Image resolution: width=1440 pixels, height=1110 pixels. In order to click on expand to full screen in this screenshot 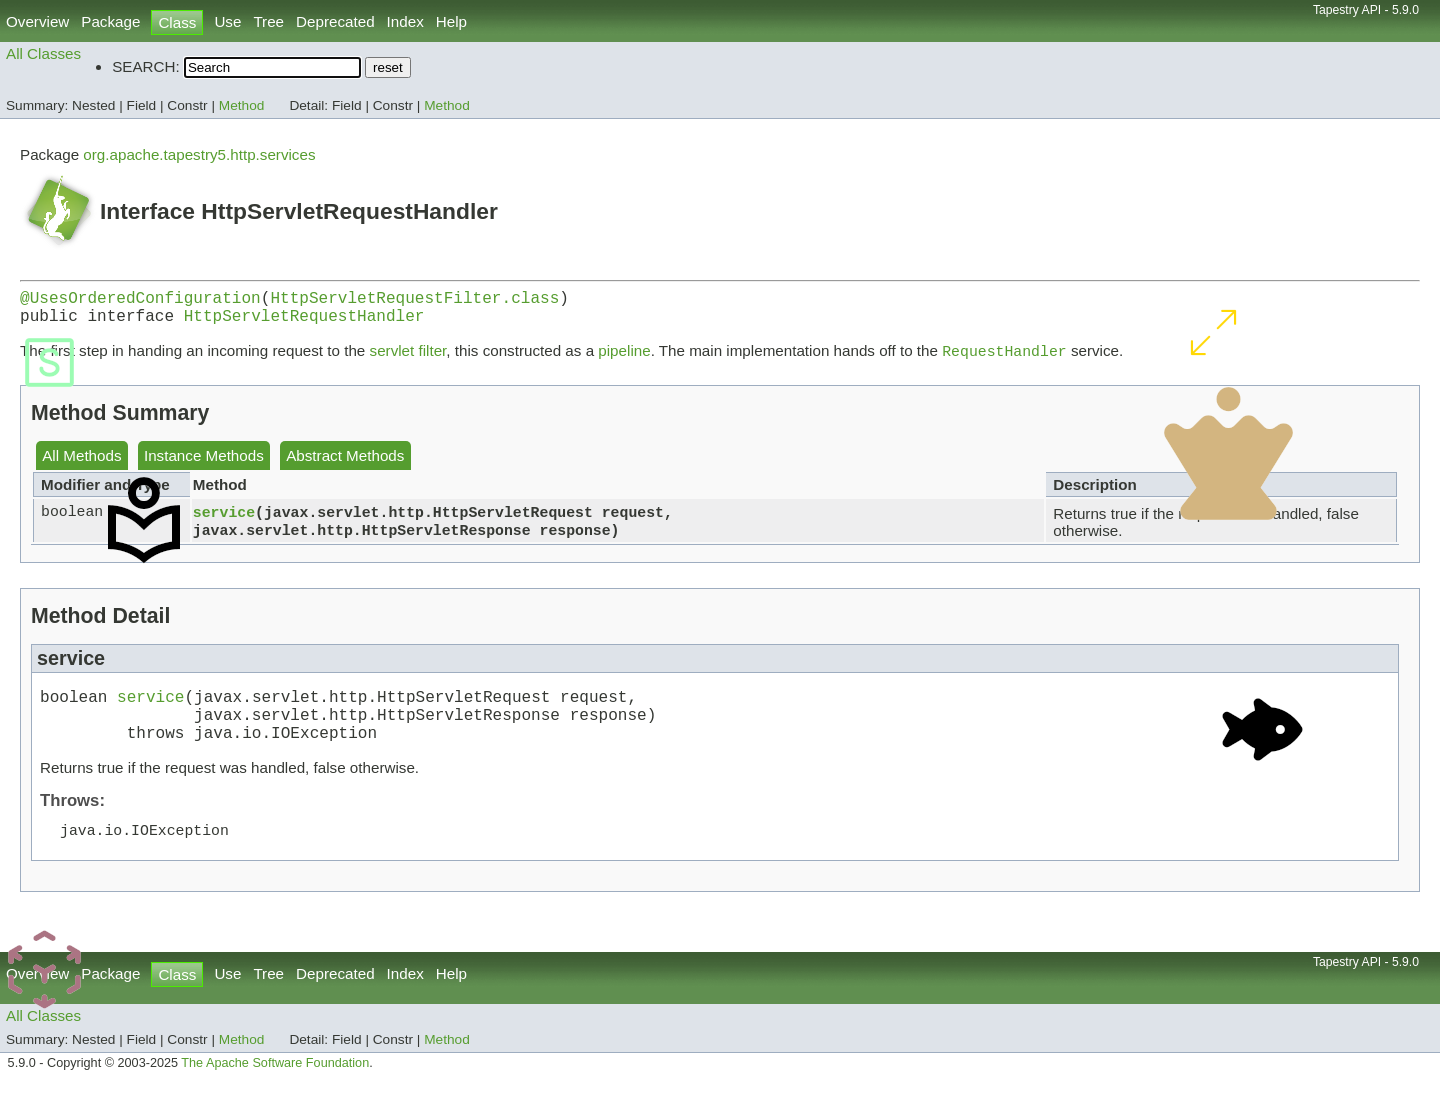, I will do `click(1213, 332)`.